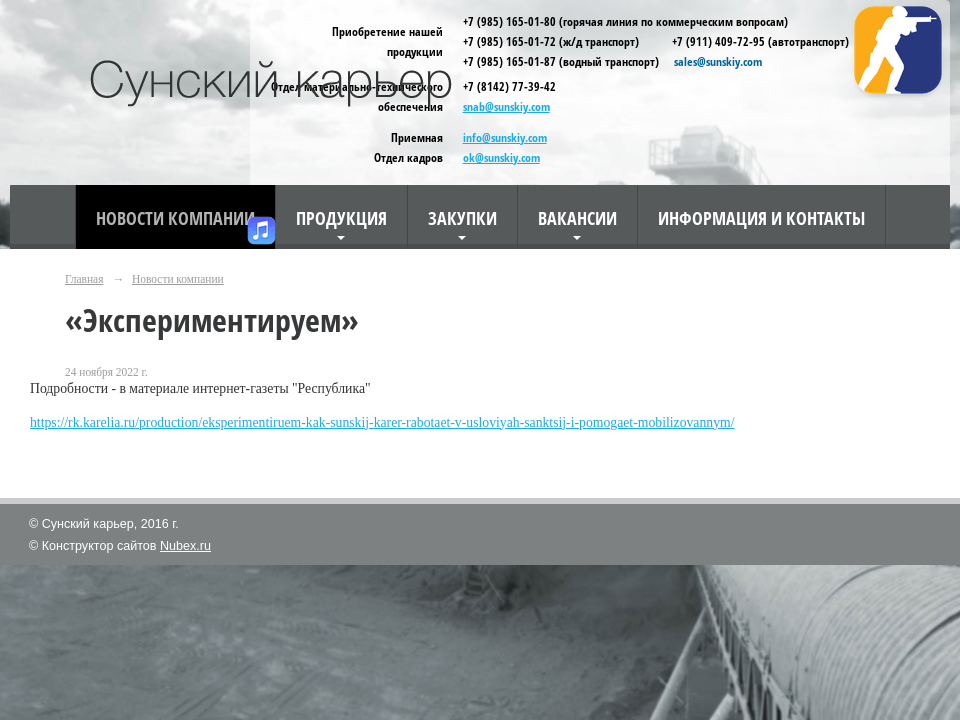 The width and height of the screenshot is (960, 720). What do you see at coordinates (898, 50) in the screenshot?
I see `launch counter-strike 2` at bounding box center [898, 50].